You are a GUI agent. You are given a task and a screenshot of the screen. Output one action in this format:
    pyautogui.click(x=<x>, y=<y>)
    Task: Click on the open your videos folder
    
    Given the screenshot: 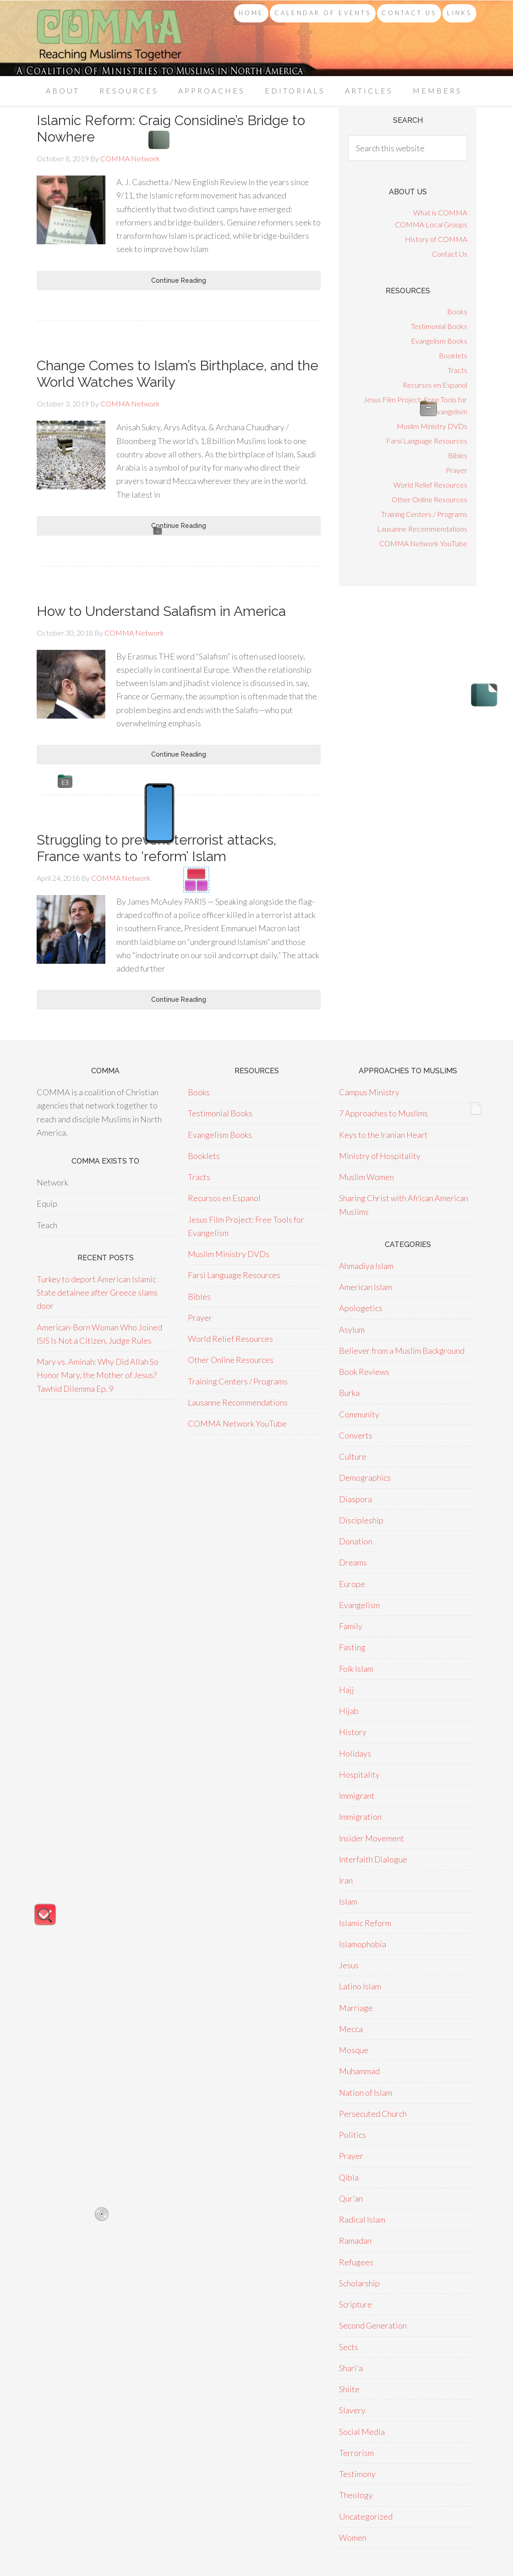 What is the action you would take?
    pyautogui.click(x=65, y=781)
    